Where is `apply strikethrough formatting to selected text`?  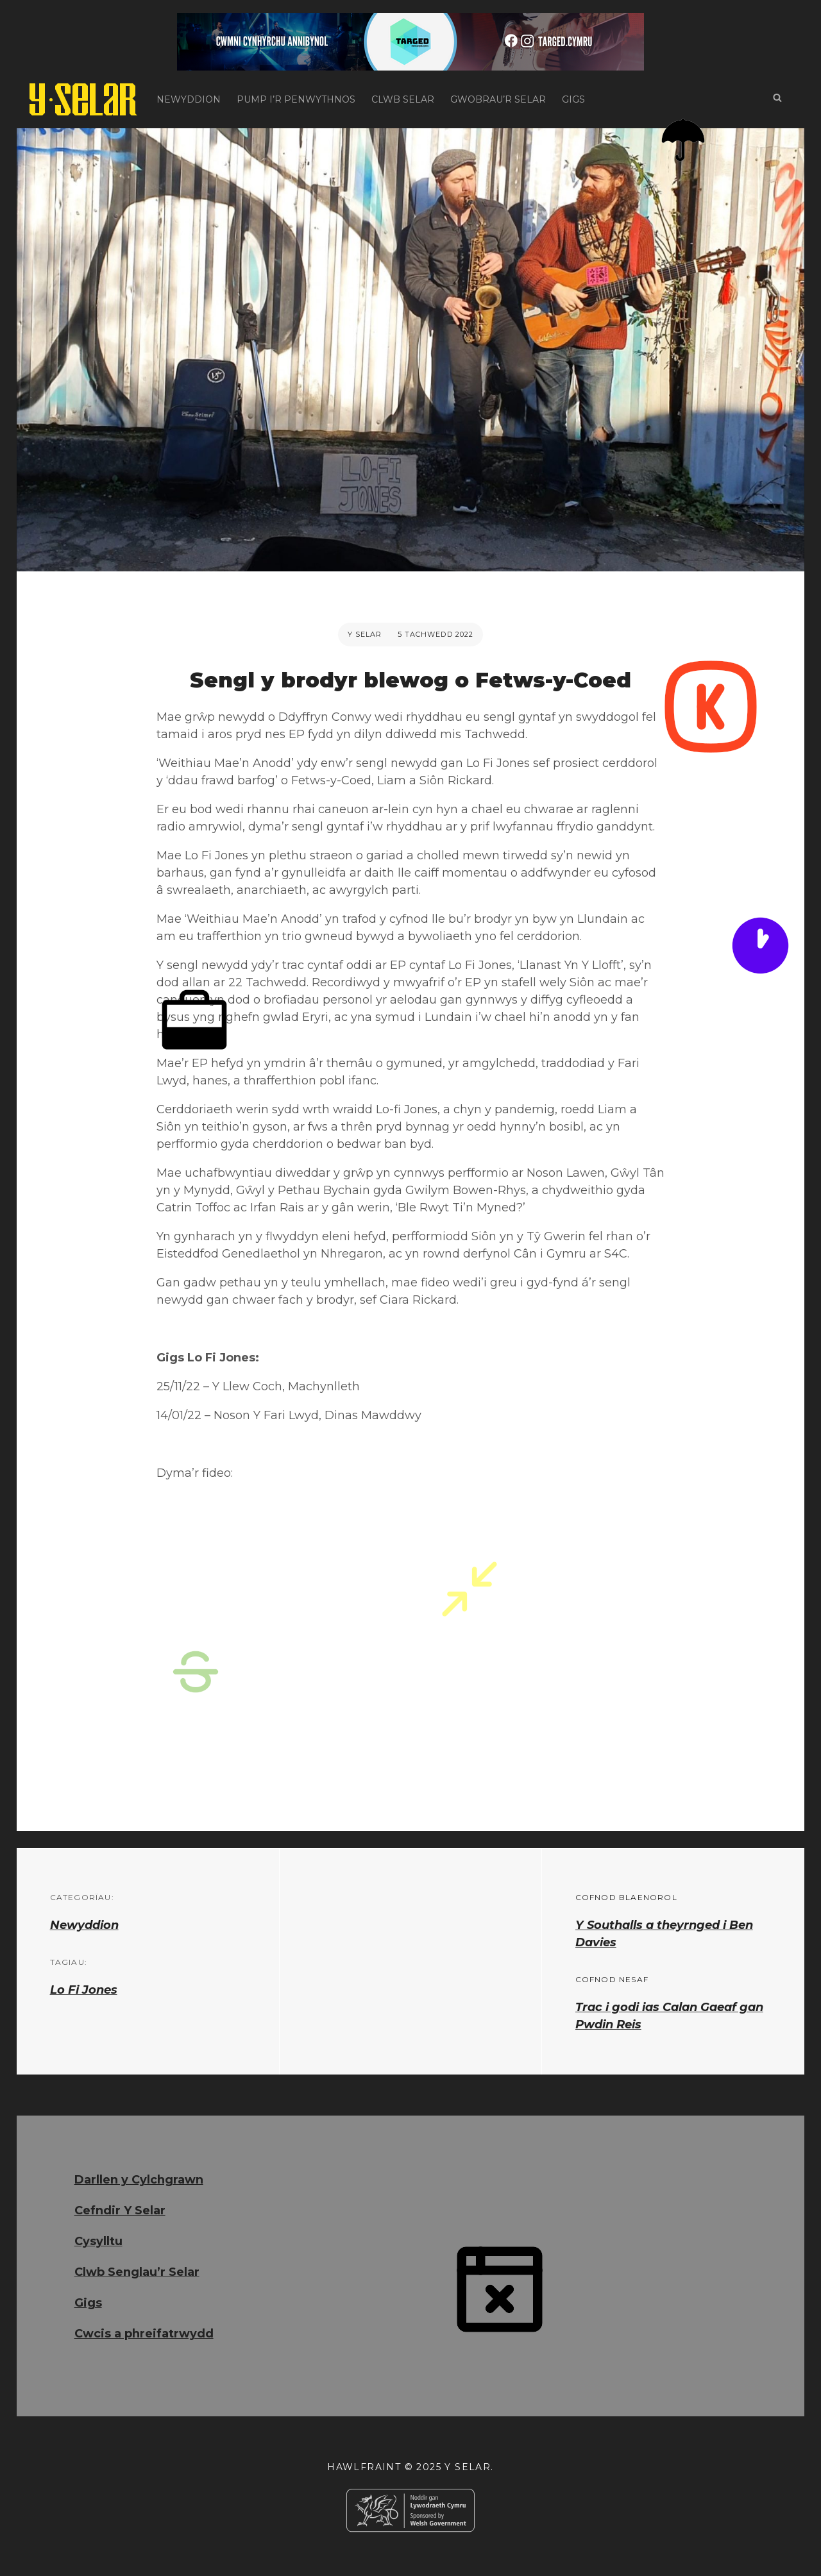
apply strikethrough formatting to selected text is located at coordinates (196, 1672).